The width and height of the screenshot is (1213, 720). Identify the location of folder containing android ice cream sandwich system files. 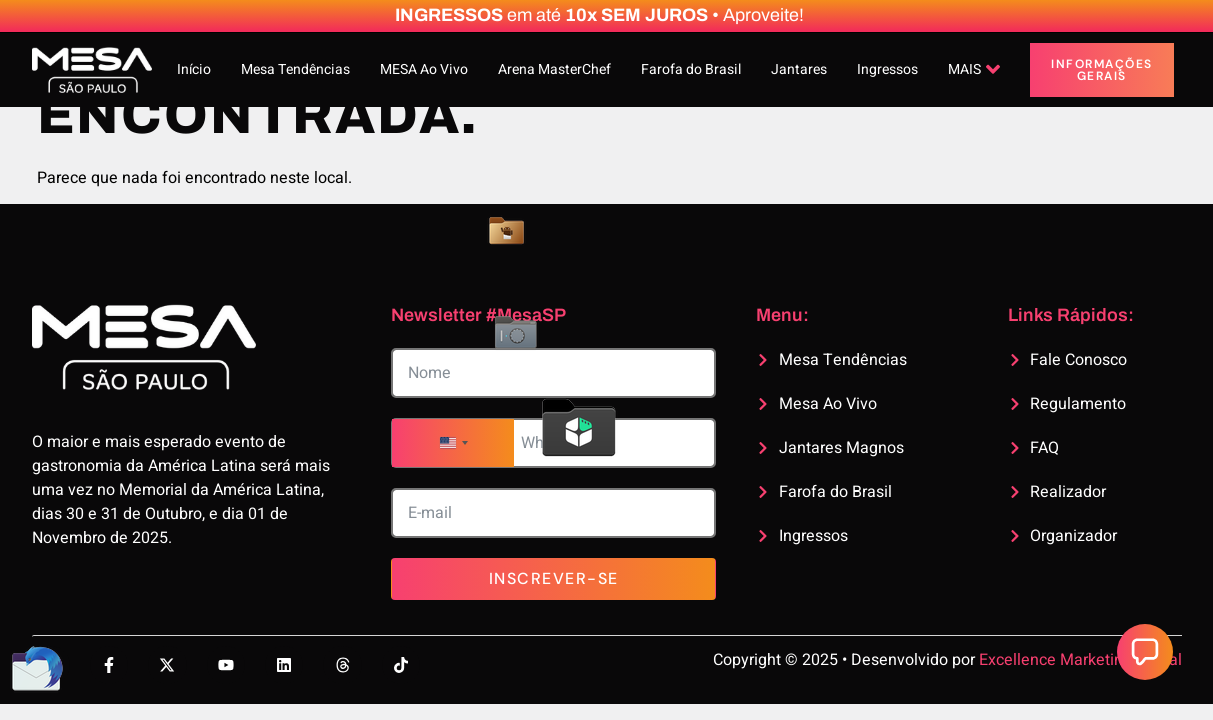
(506, 231).